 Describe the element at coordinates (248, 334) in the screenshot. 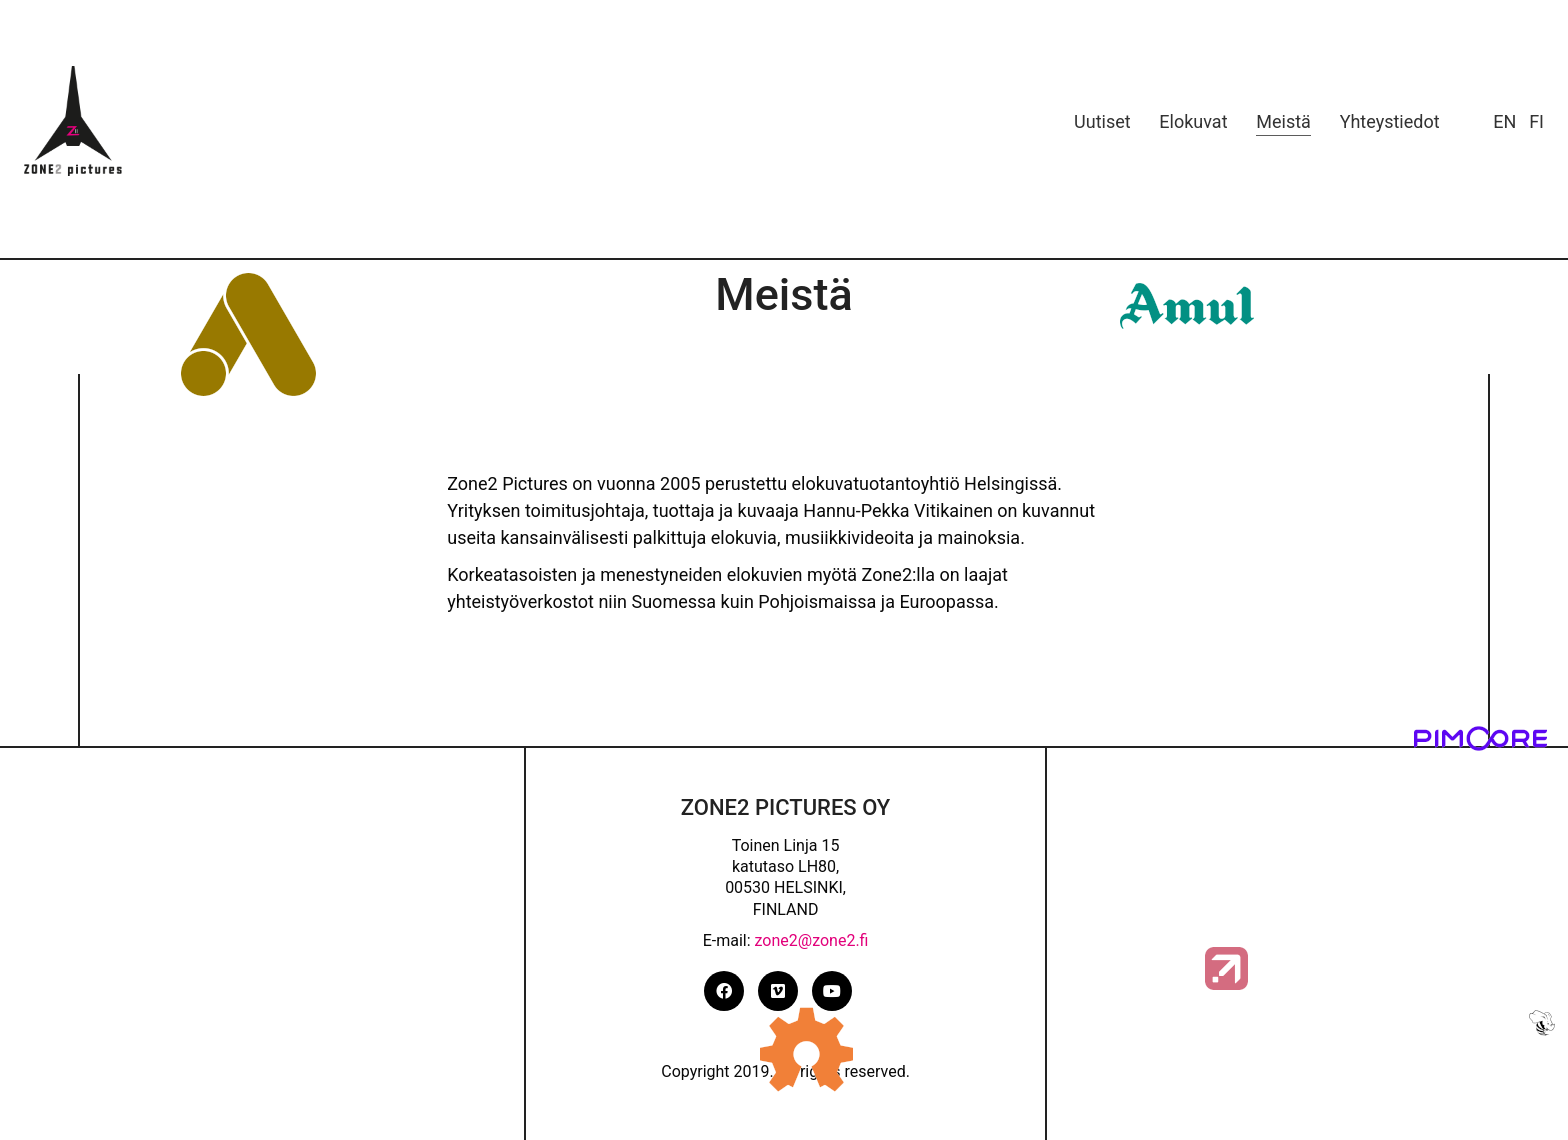

I see `access google ads dashboard` at that location.